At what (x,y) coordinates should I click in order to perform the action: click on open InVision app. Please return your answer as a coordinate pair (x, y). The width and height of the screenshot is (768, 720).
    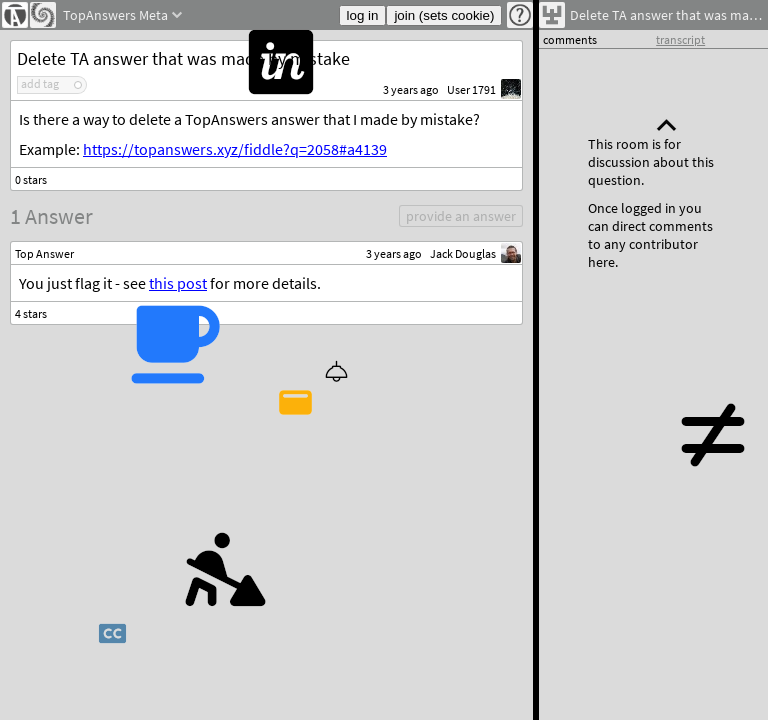
    Looking at the image, I should click on (281, 62).